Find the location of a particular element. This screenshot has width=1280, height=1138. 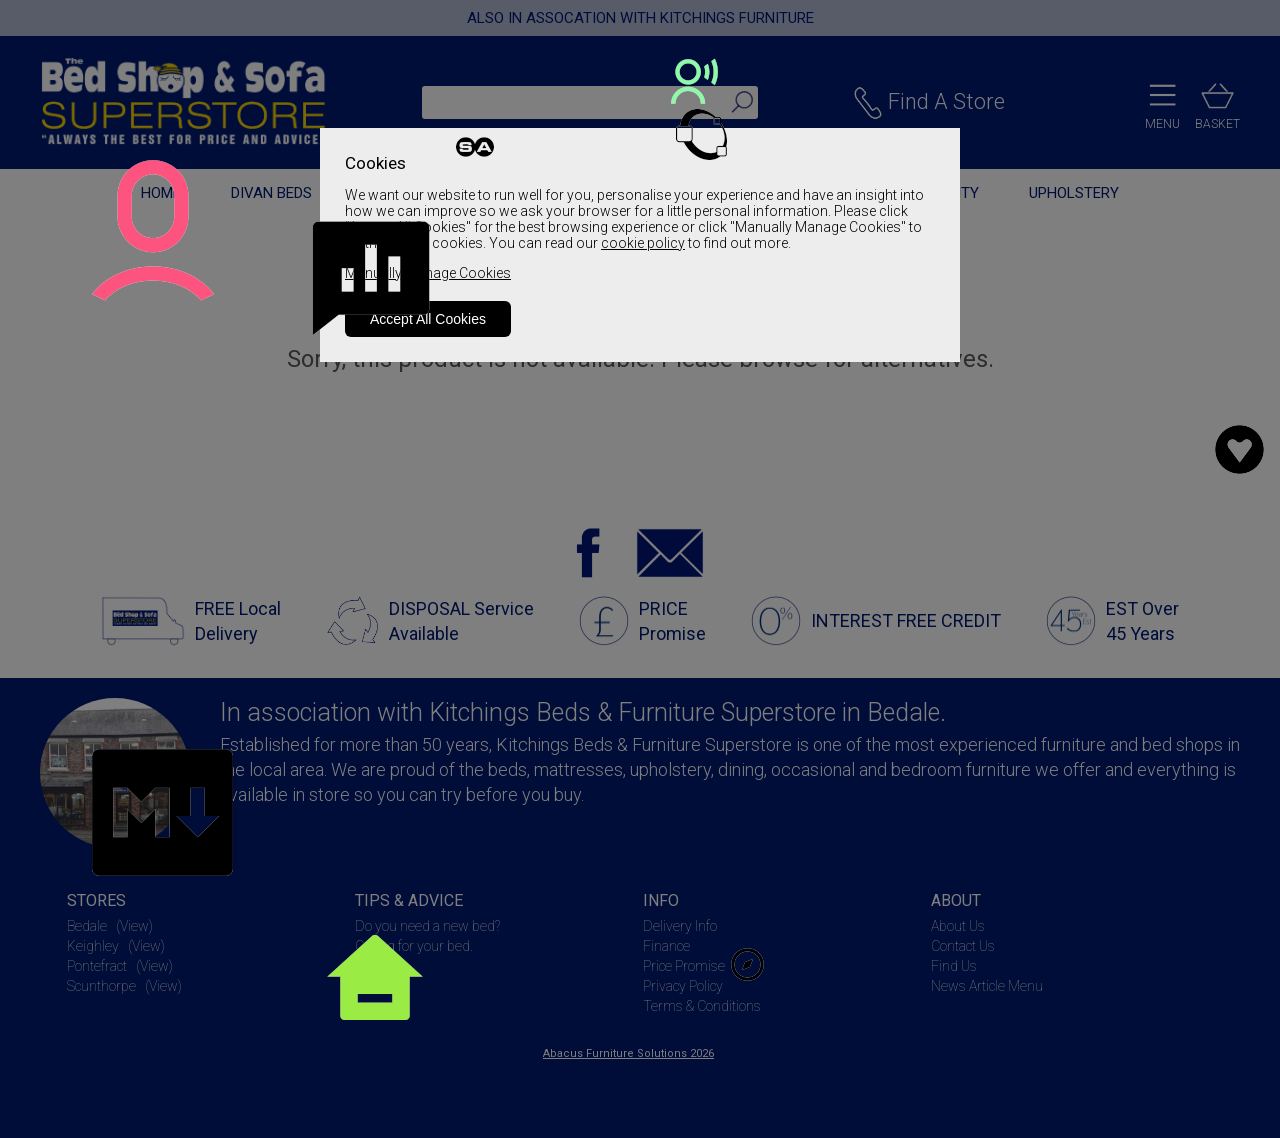

access navigation or direction features is located at coordinates (747, 964).